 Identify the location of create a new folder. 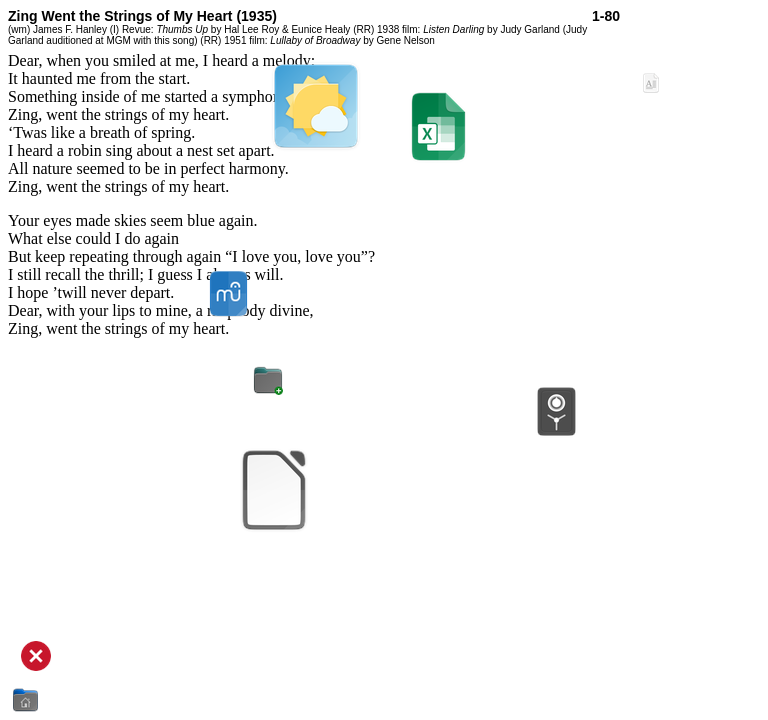
(268, 380).